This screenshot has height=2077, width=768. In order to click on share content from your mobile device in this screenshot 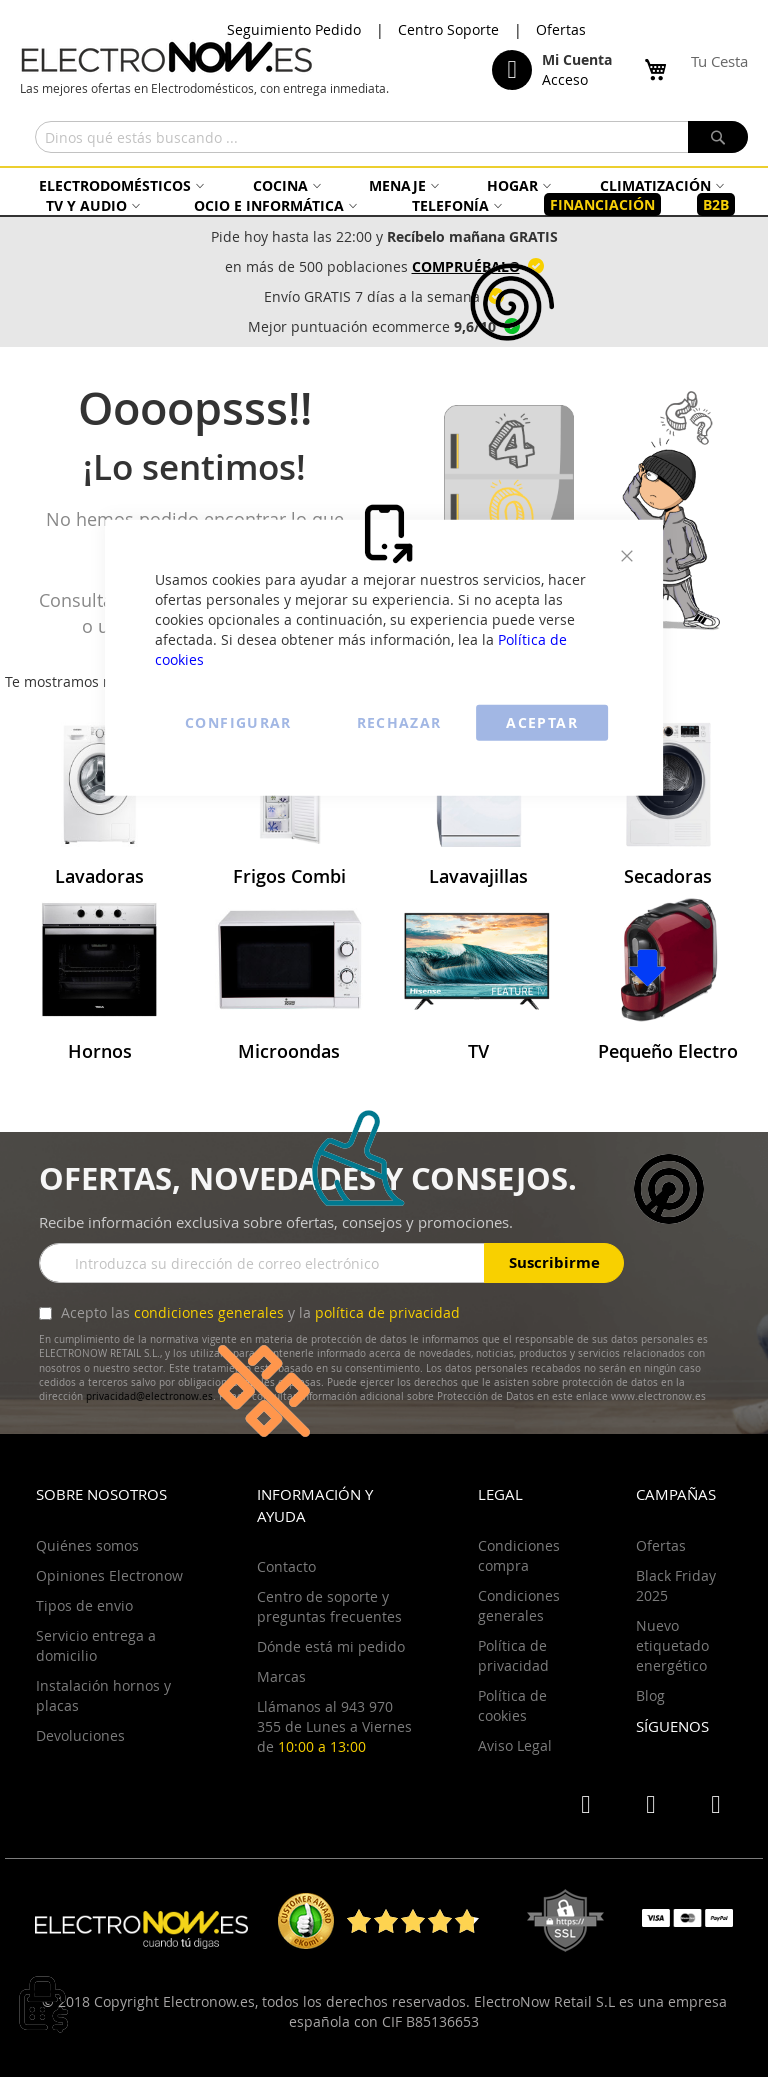, I will do `click(384, 532)`.